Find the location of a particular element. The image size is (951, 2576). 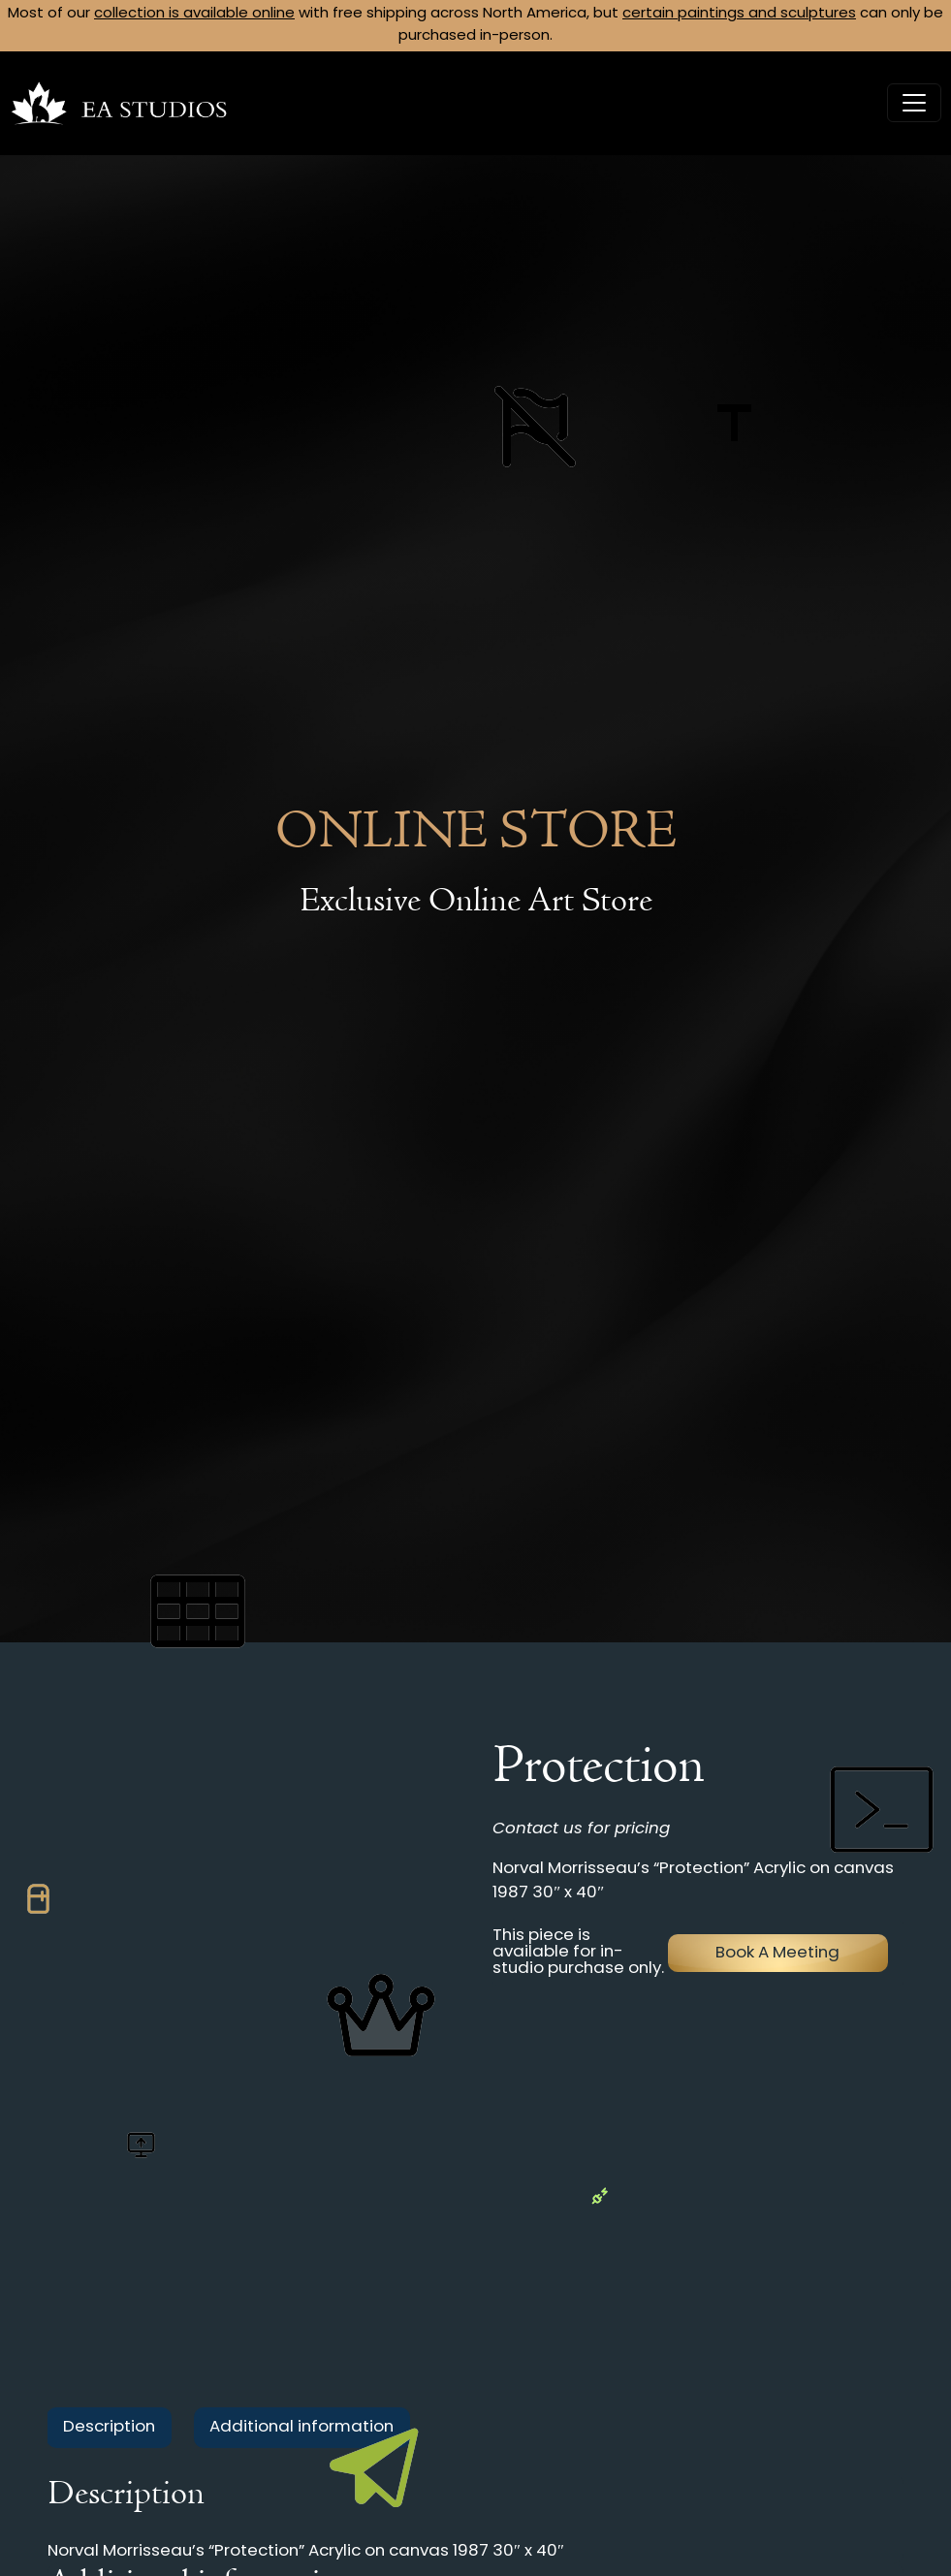

disable flag or marker is located at coordinates (535, 427).